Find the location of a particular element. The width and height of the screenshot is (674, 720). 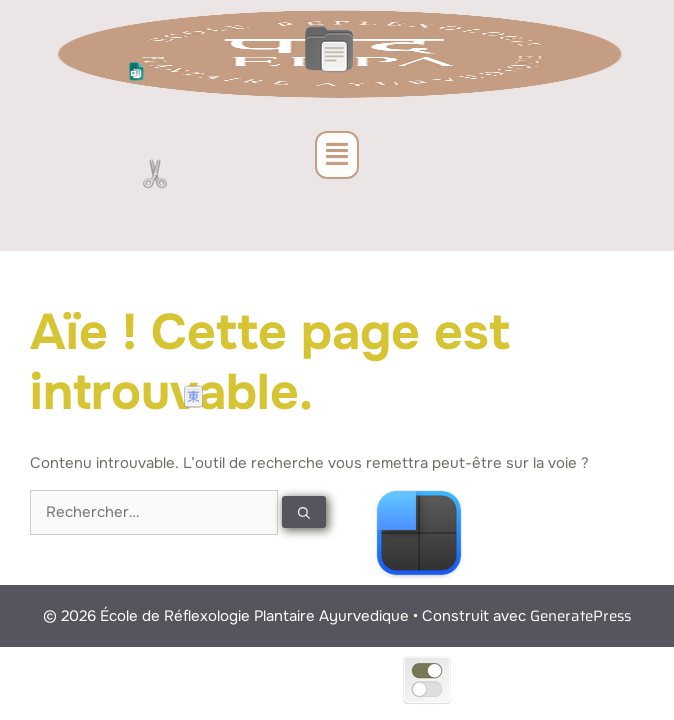

switch between virtual desktops or workspaces is located at coordinates (419, 533).